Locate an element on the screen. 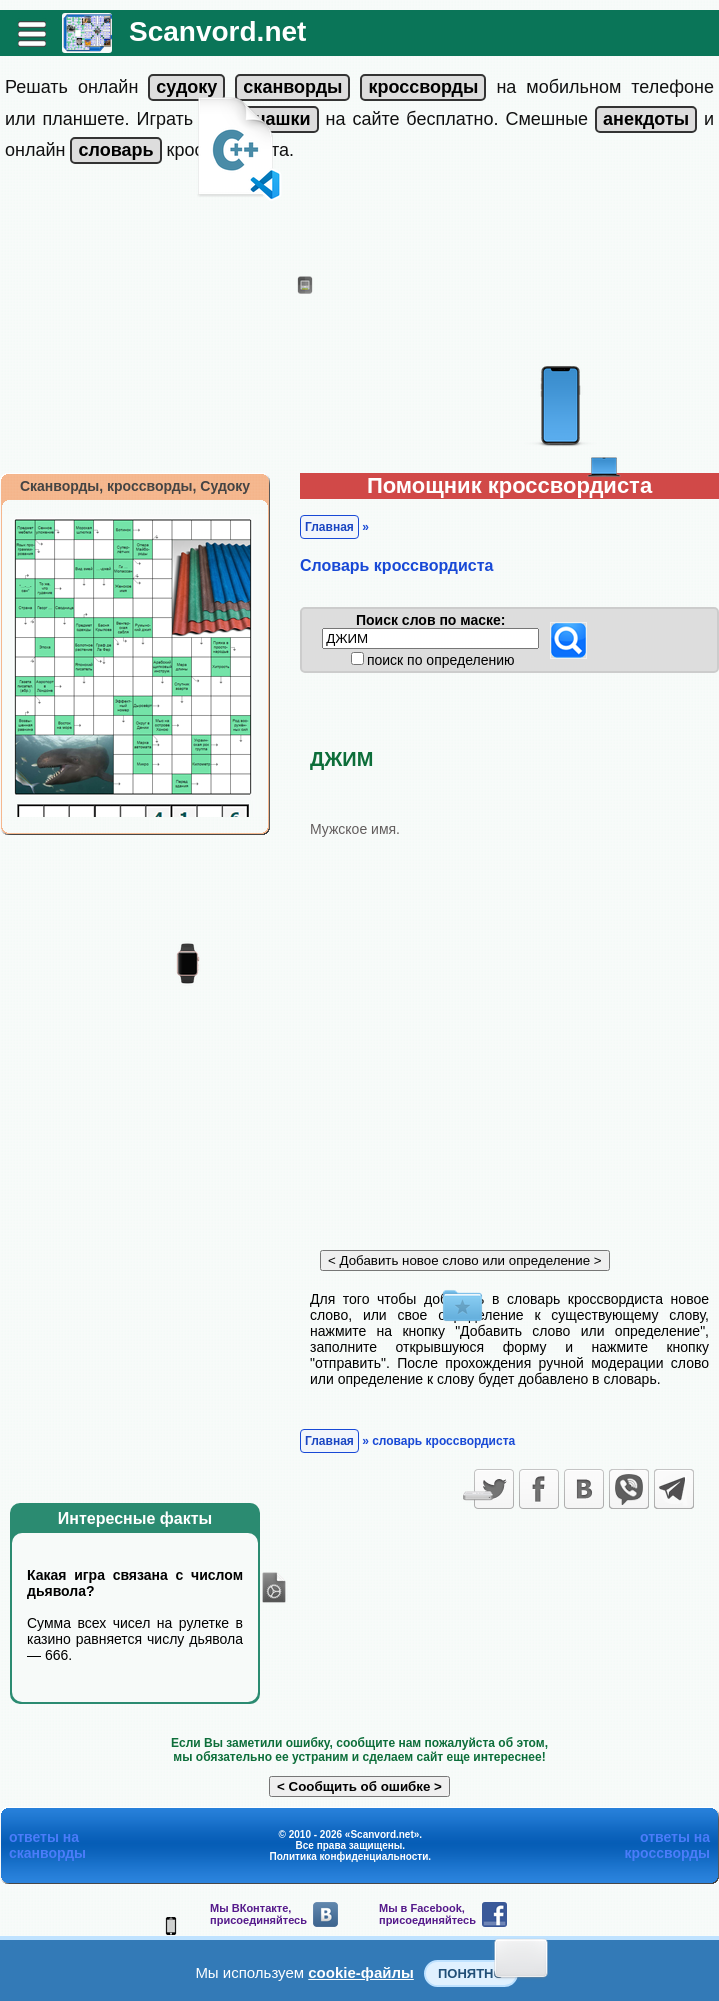  indicates a macbook pro 16-inch device in system settings is located at coordinates (604, 466).